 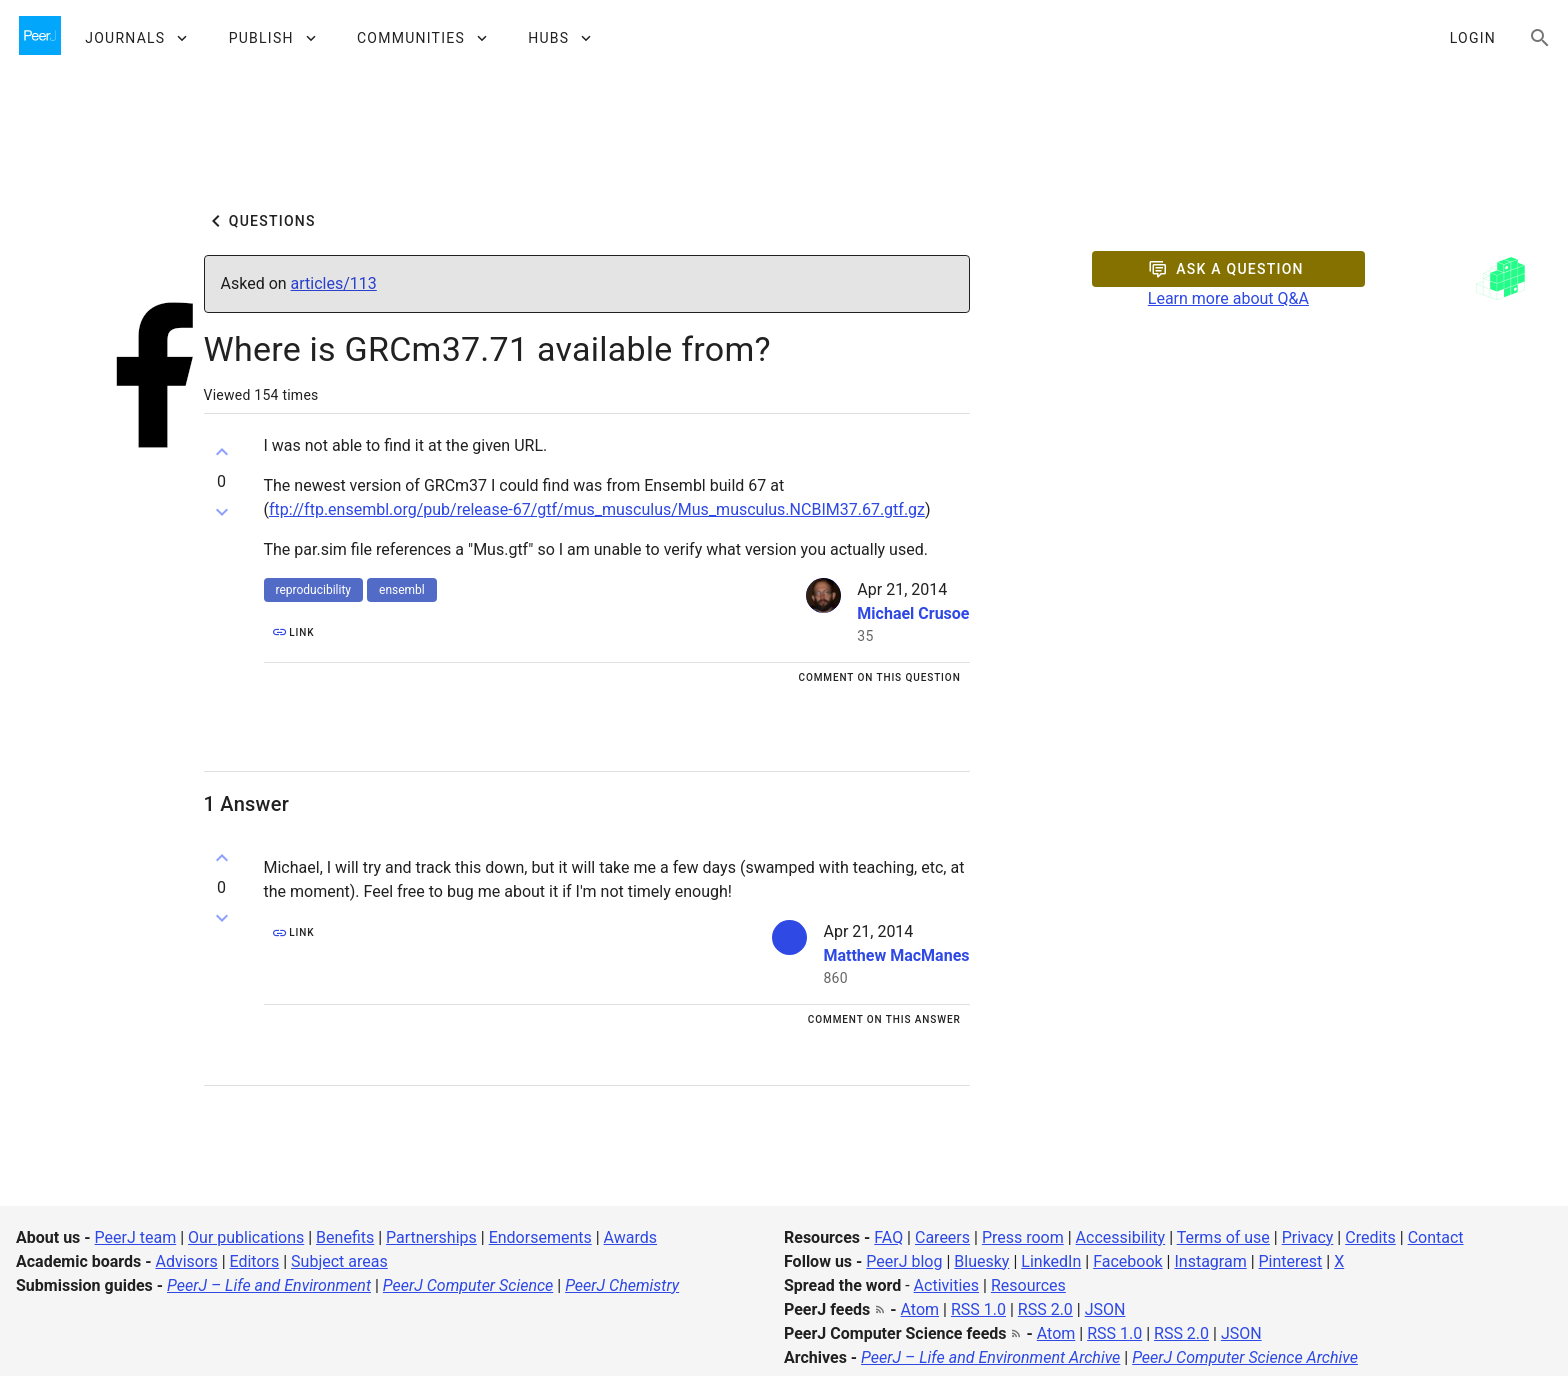 I want to click on open Facebook app, so click(x=153, y=375).